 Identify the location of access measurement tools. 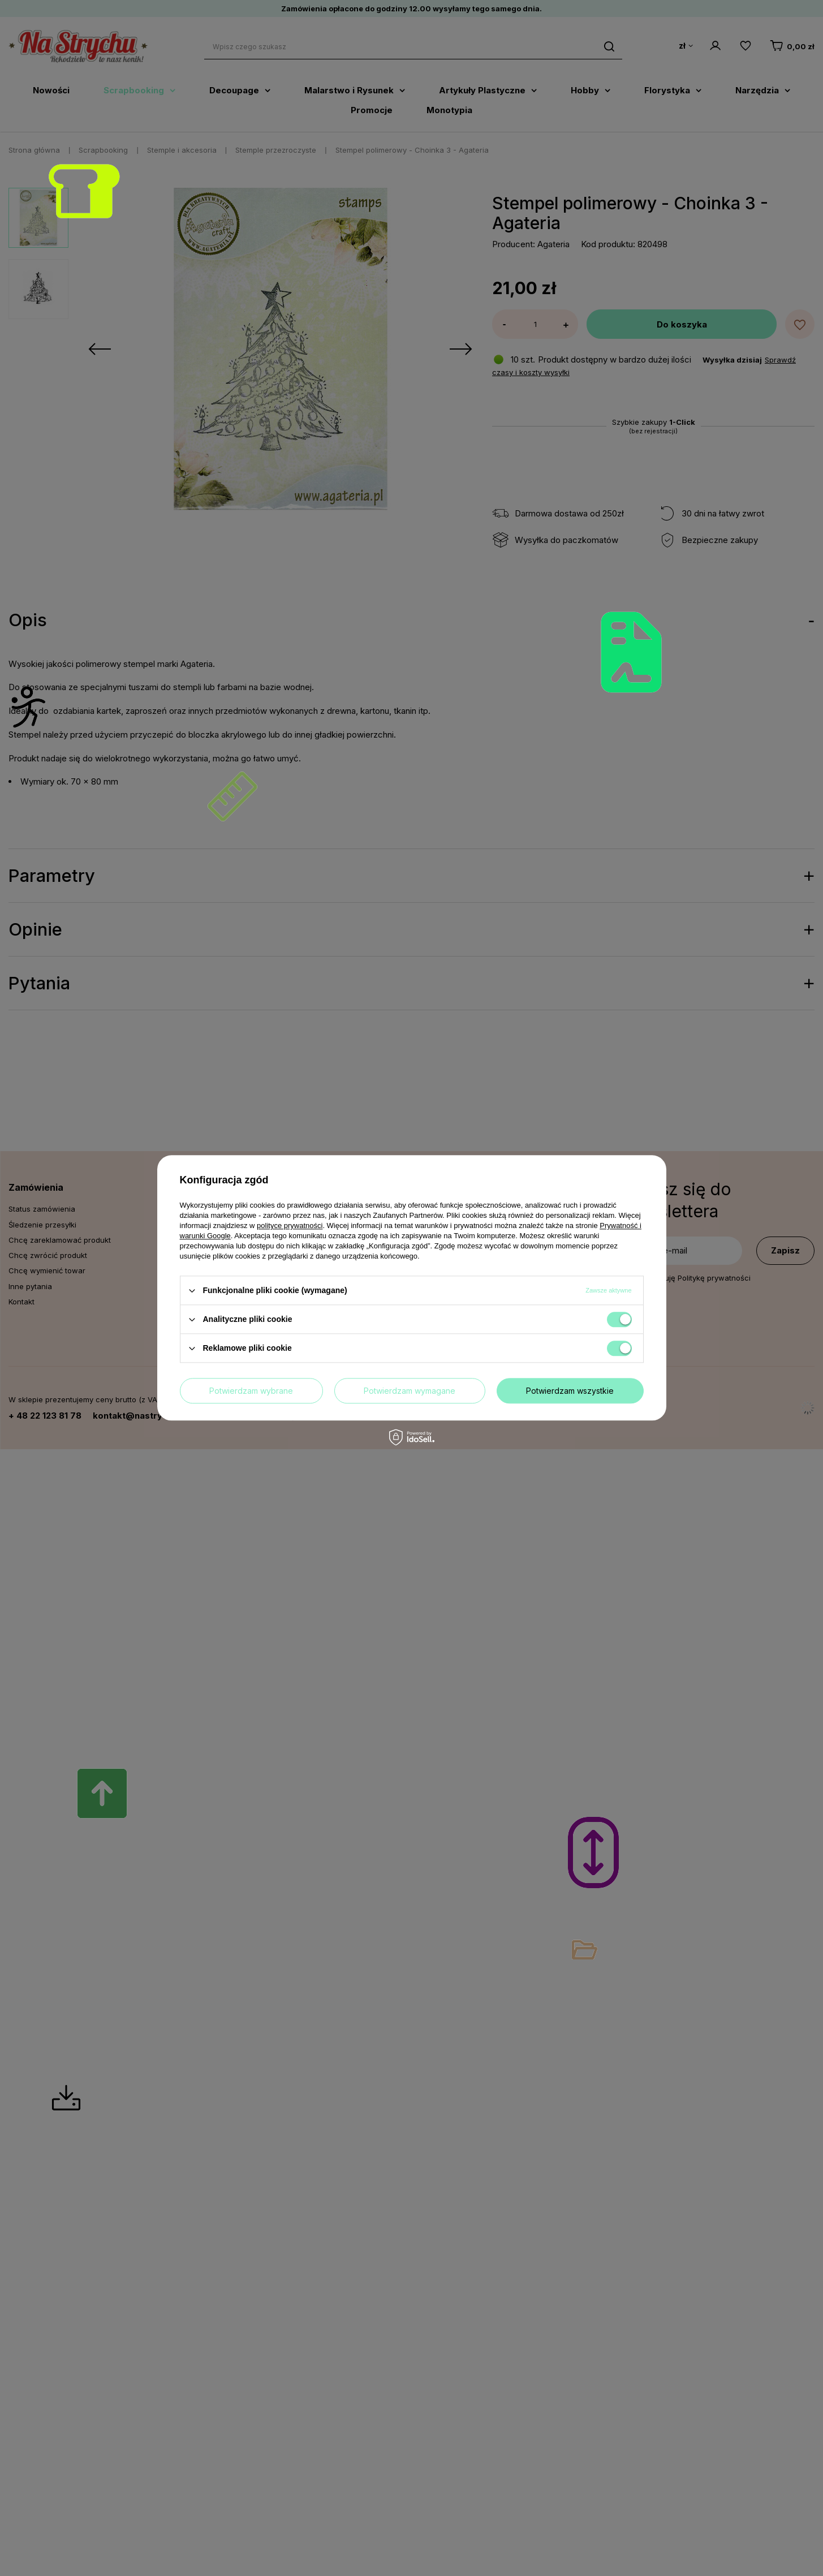
(232, 796).